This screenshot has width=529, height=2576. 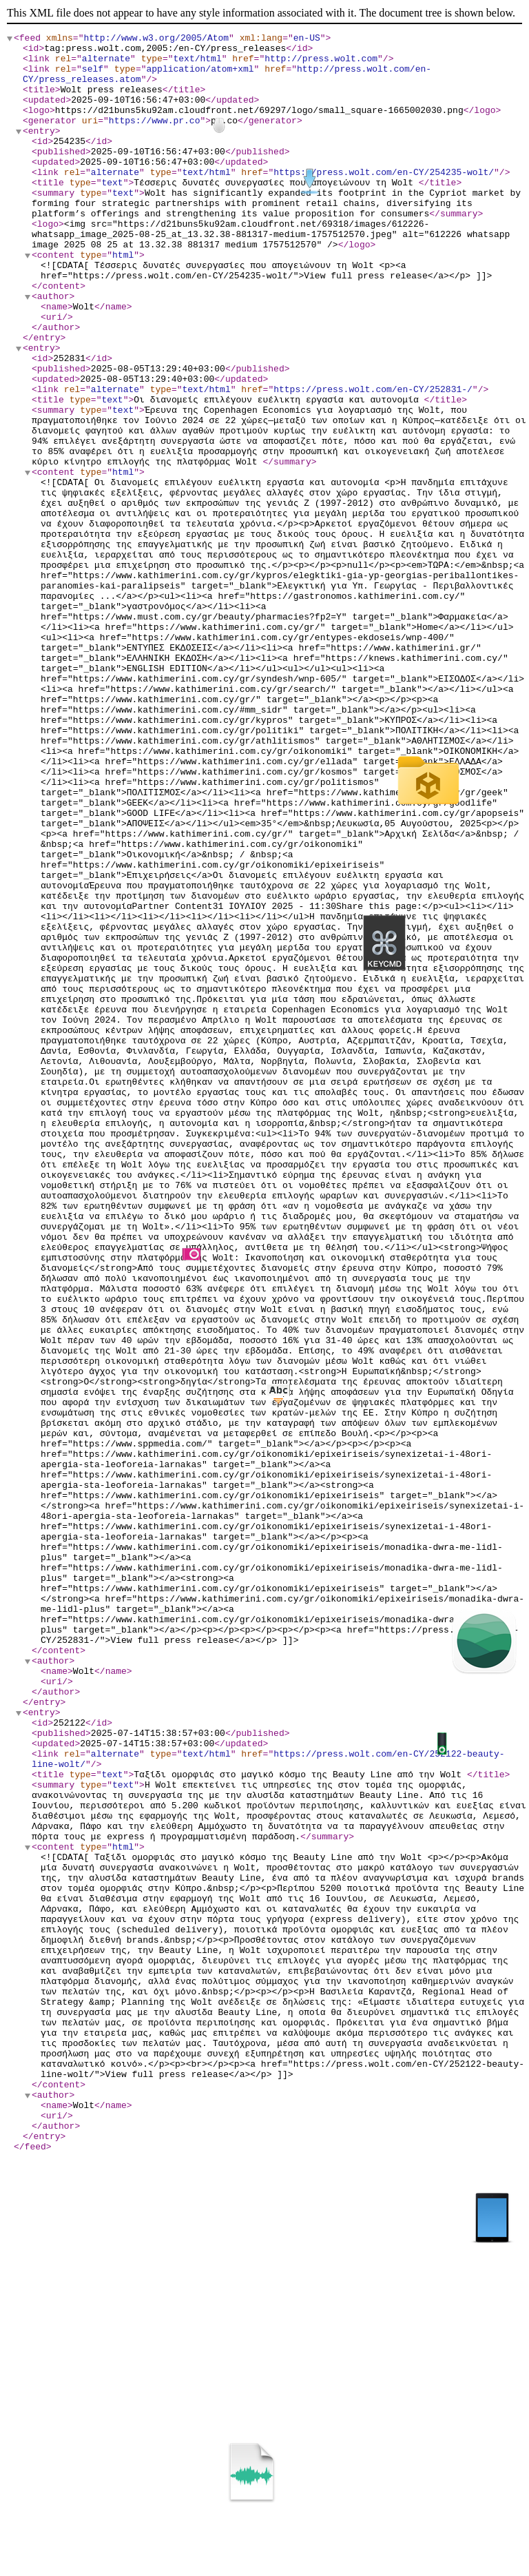 I want to click on mouse input device settings, so click(x=219, y=125).